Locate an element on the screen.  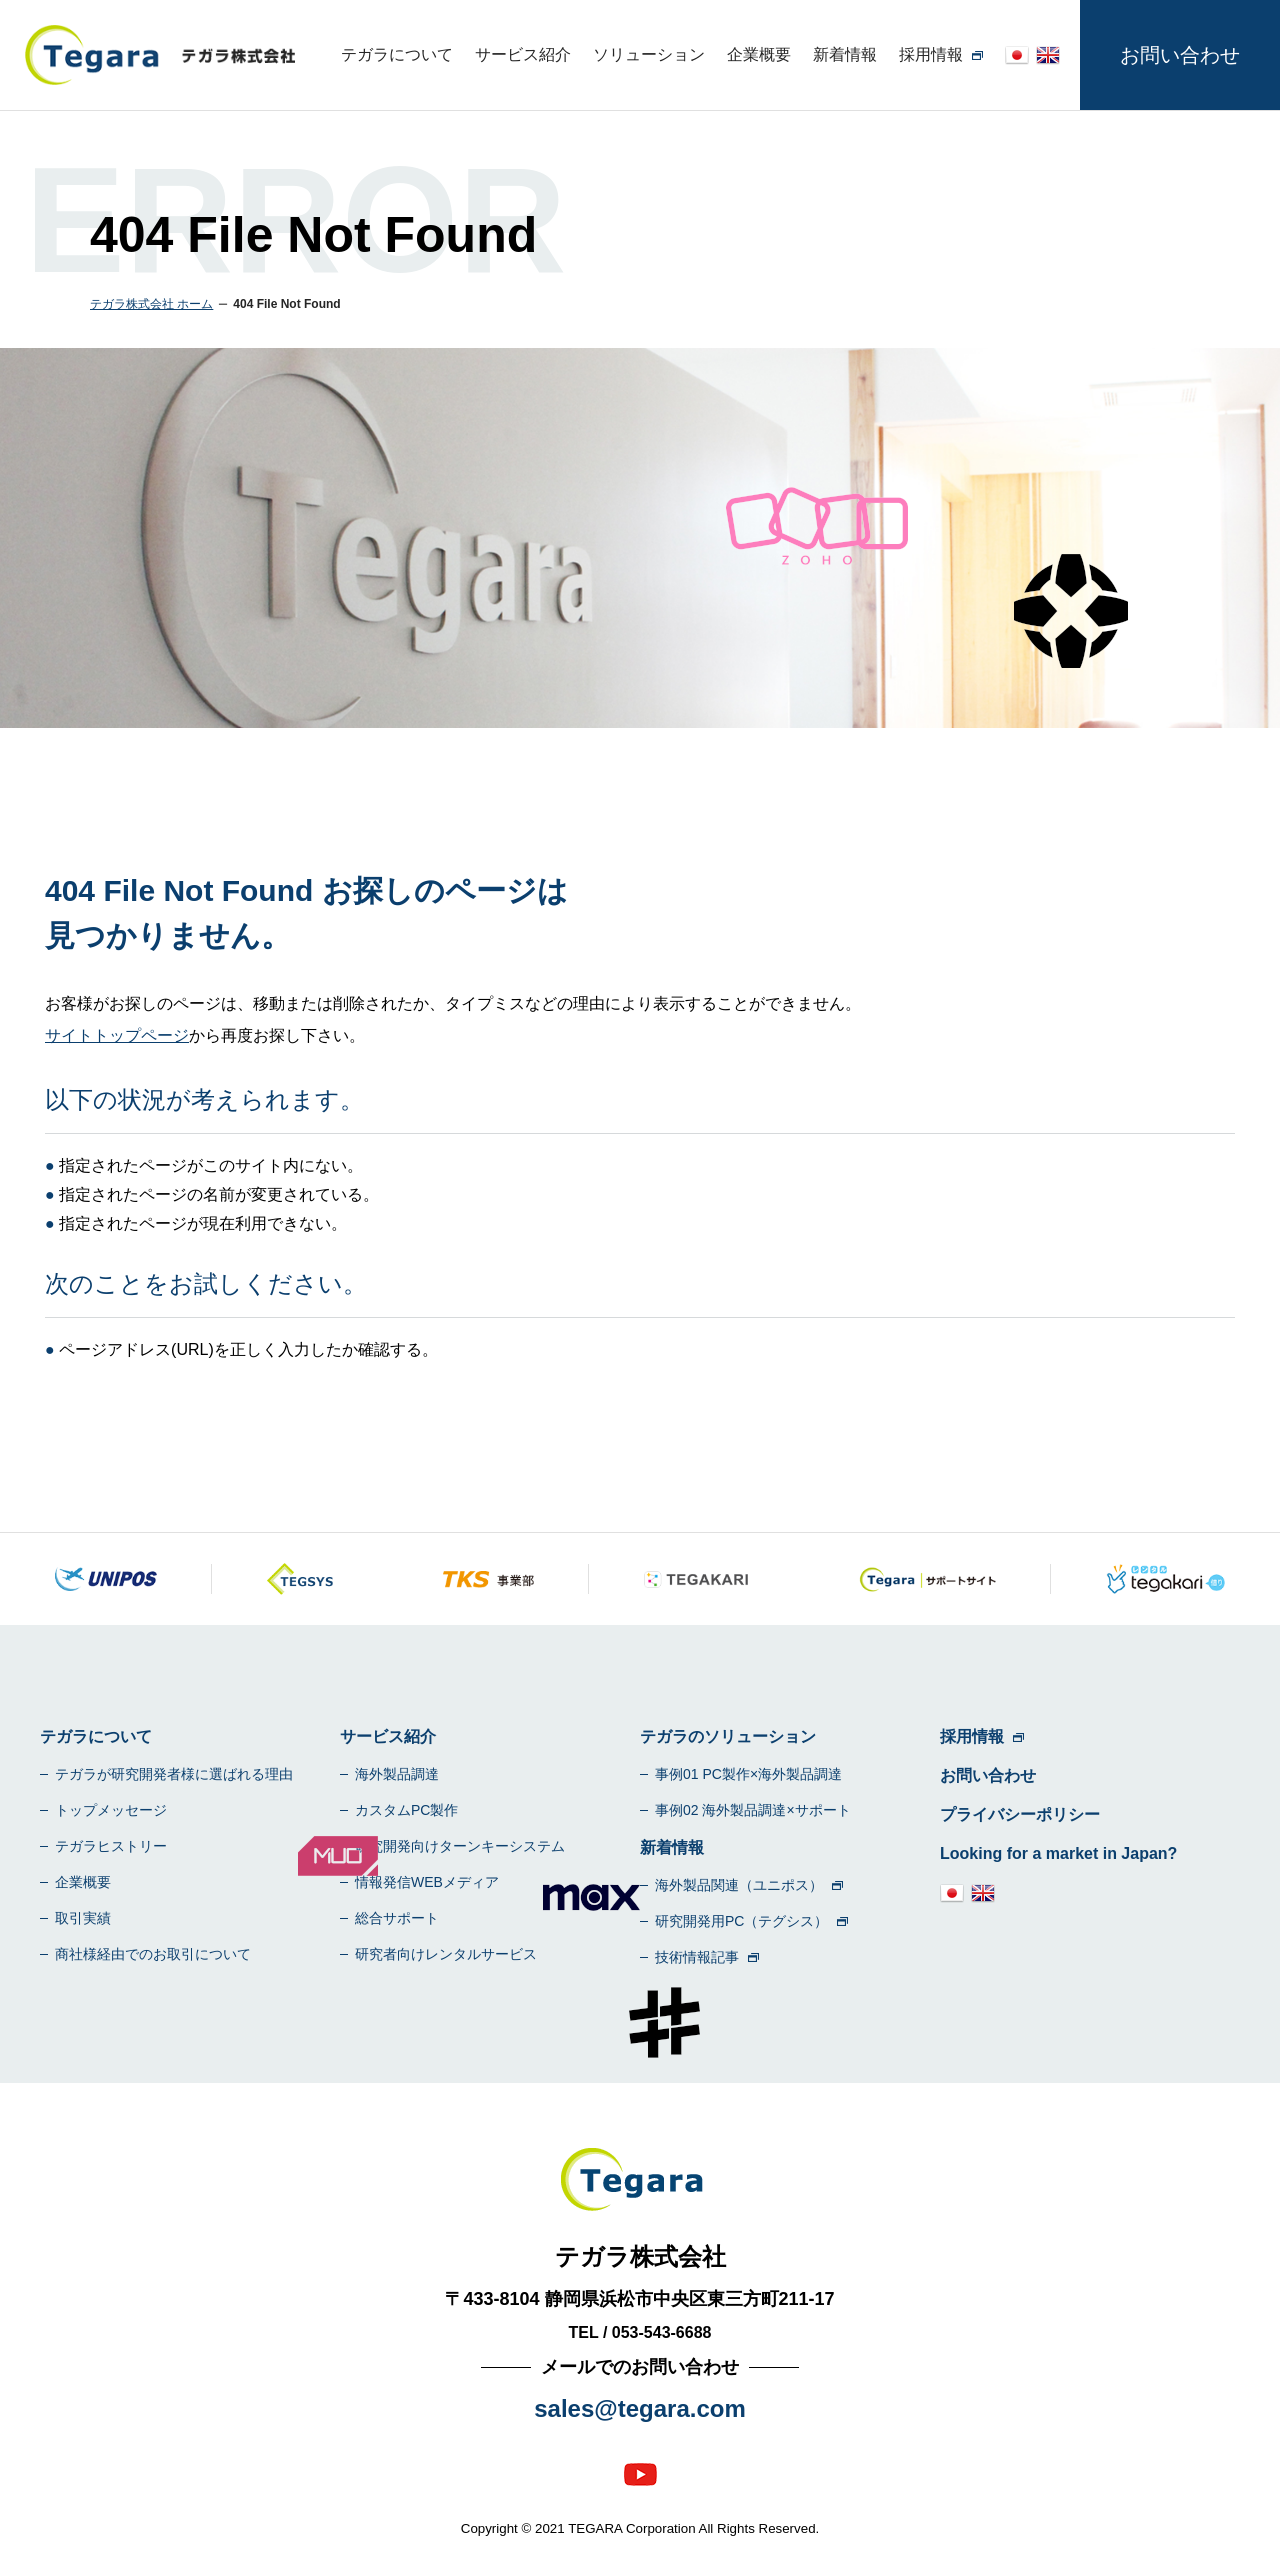
open the Max streaming app is located at coordinates (591, 1897).